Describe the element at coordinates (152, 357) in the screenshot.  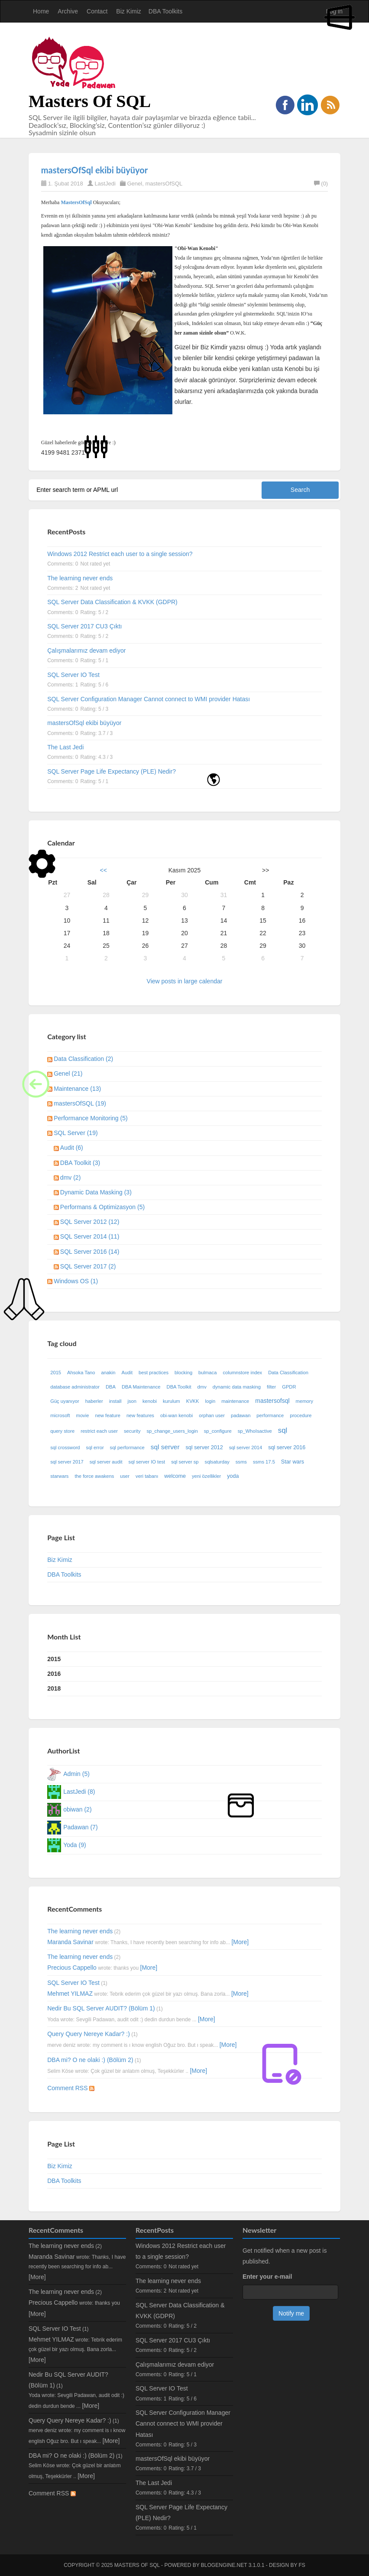
I see `indicates gluten-free or grain-free option` at that location.